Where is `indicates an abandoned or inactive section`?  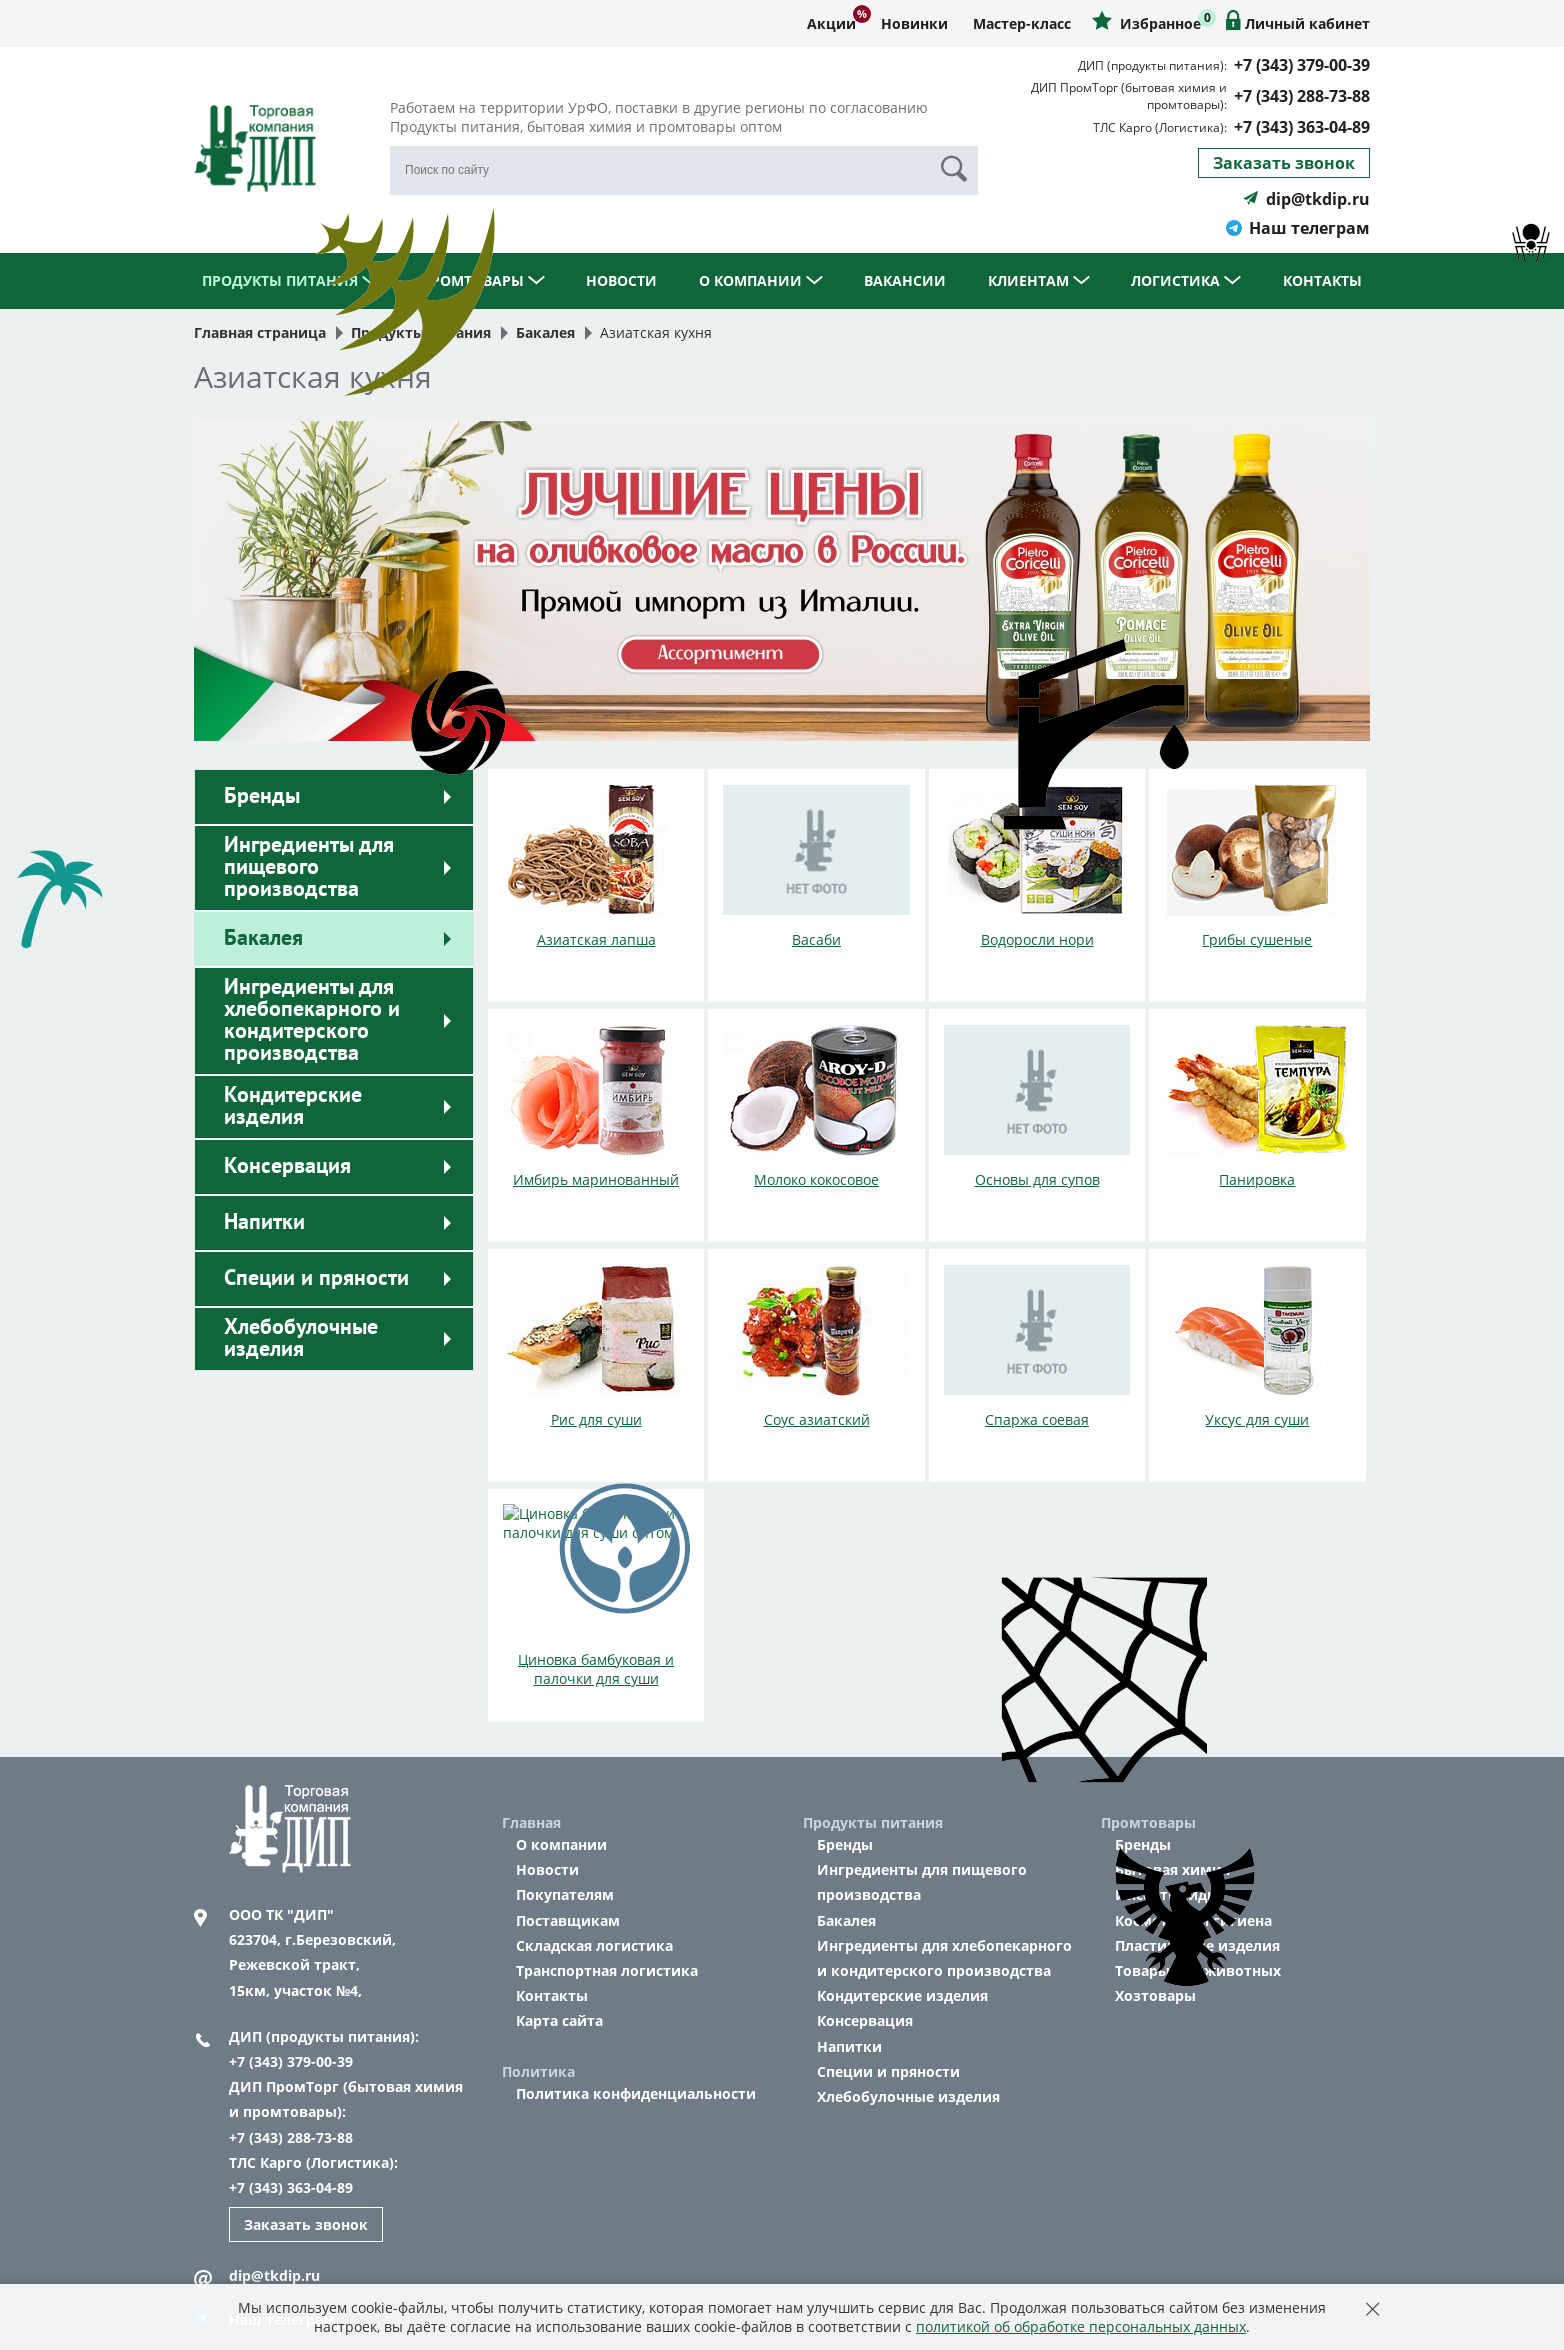 indicates an abandoned or inactive section is located at coordinates (1105, 1680).